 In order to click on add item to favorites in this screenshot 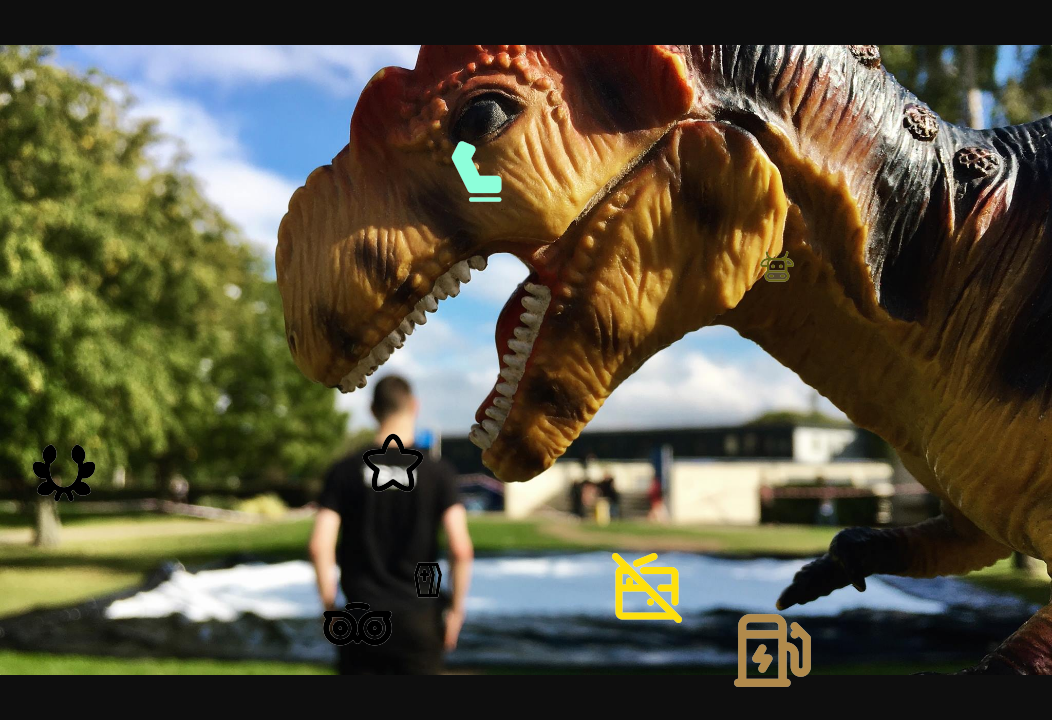, I will do `click(393, 464)`.